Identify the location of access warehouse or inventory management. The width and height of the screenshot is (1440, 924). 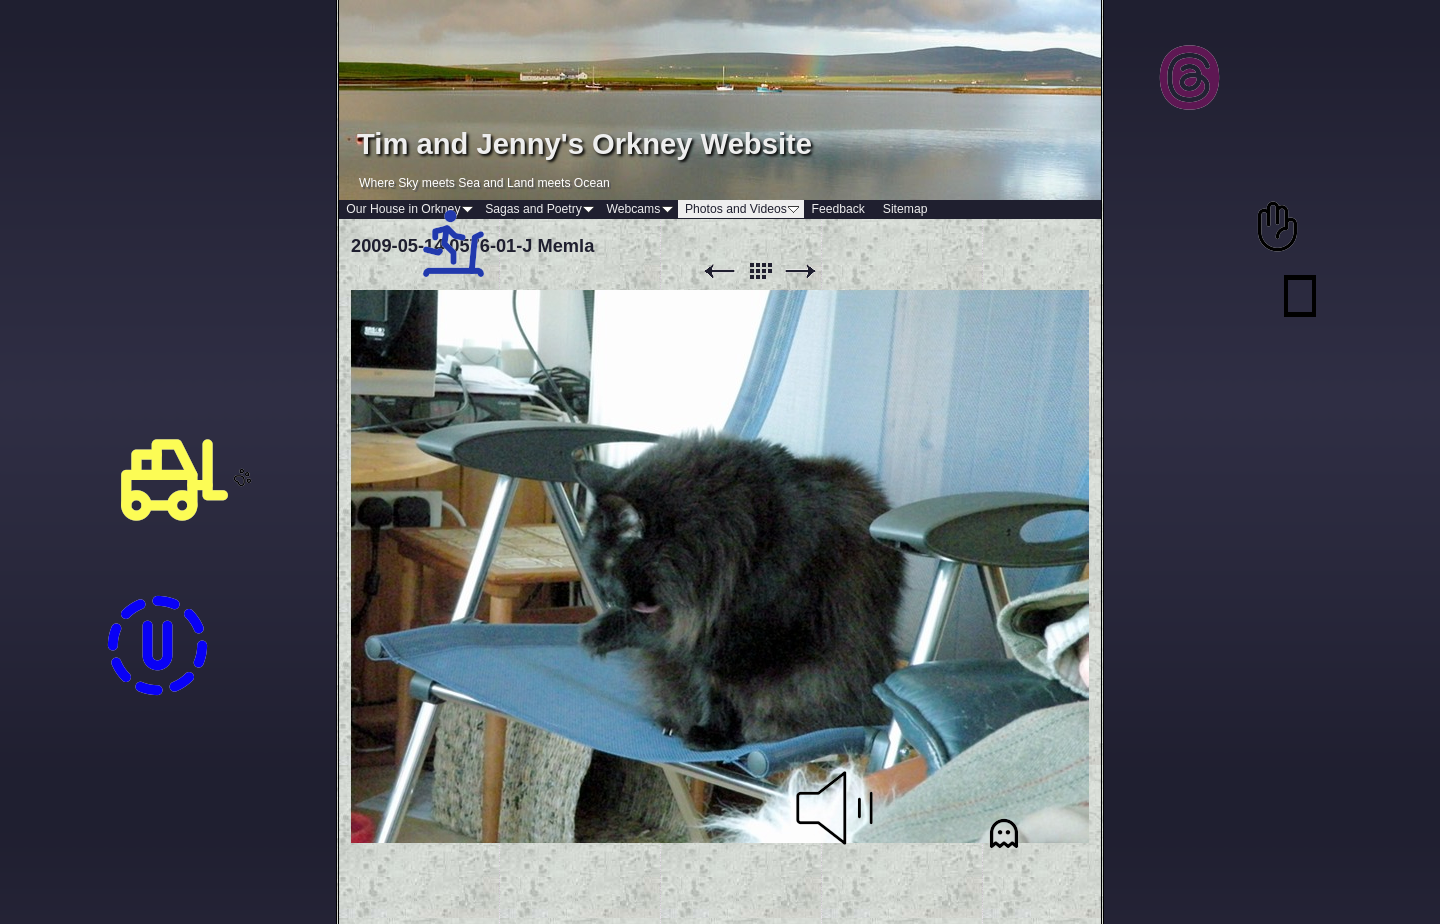
(172, 480).